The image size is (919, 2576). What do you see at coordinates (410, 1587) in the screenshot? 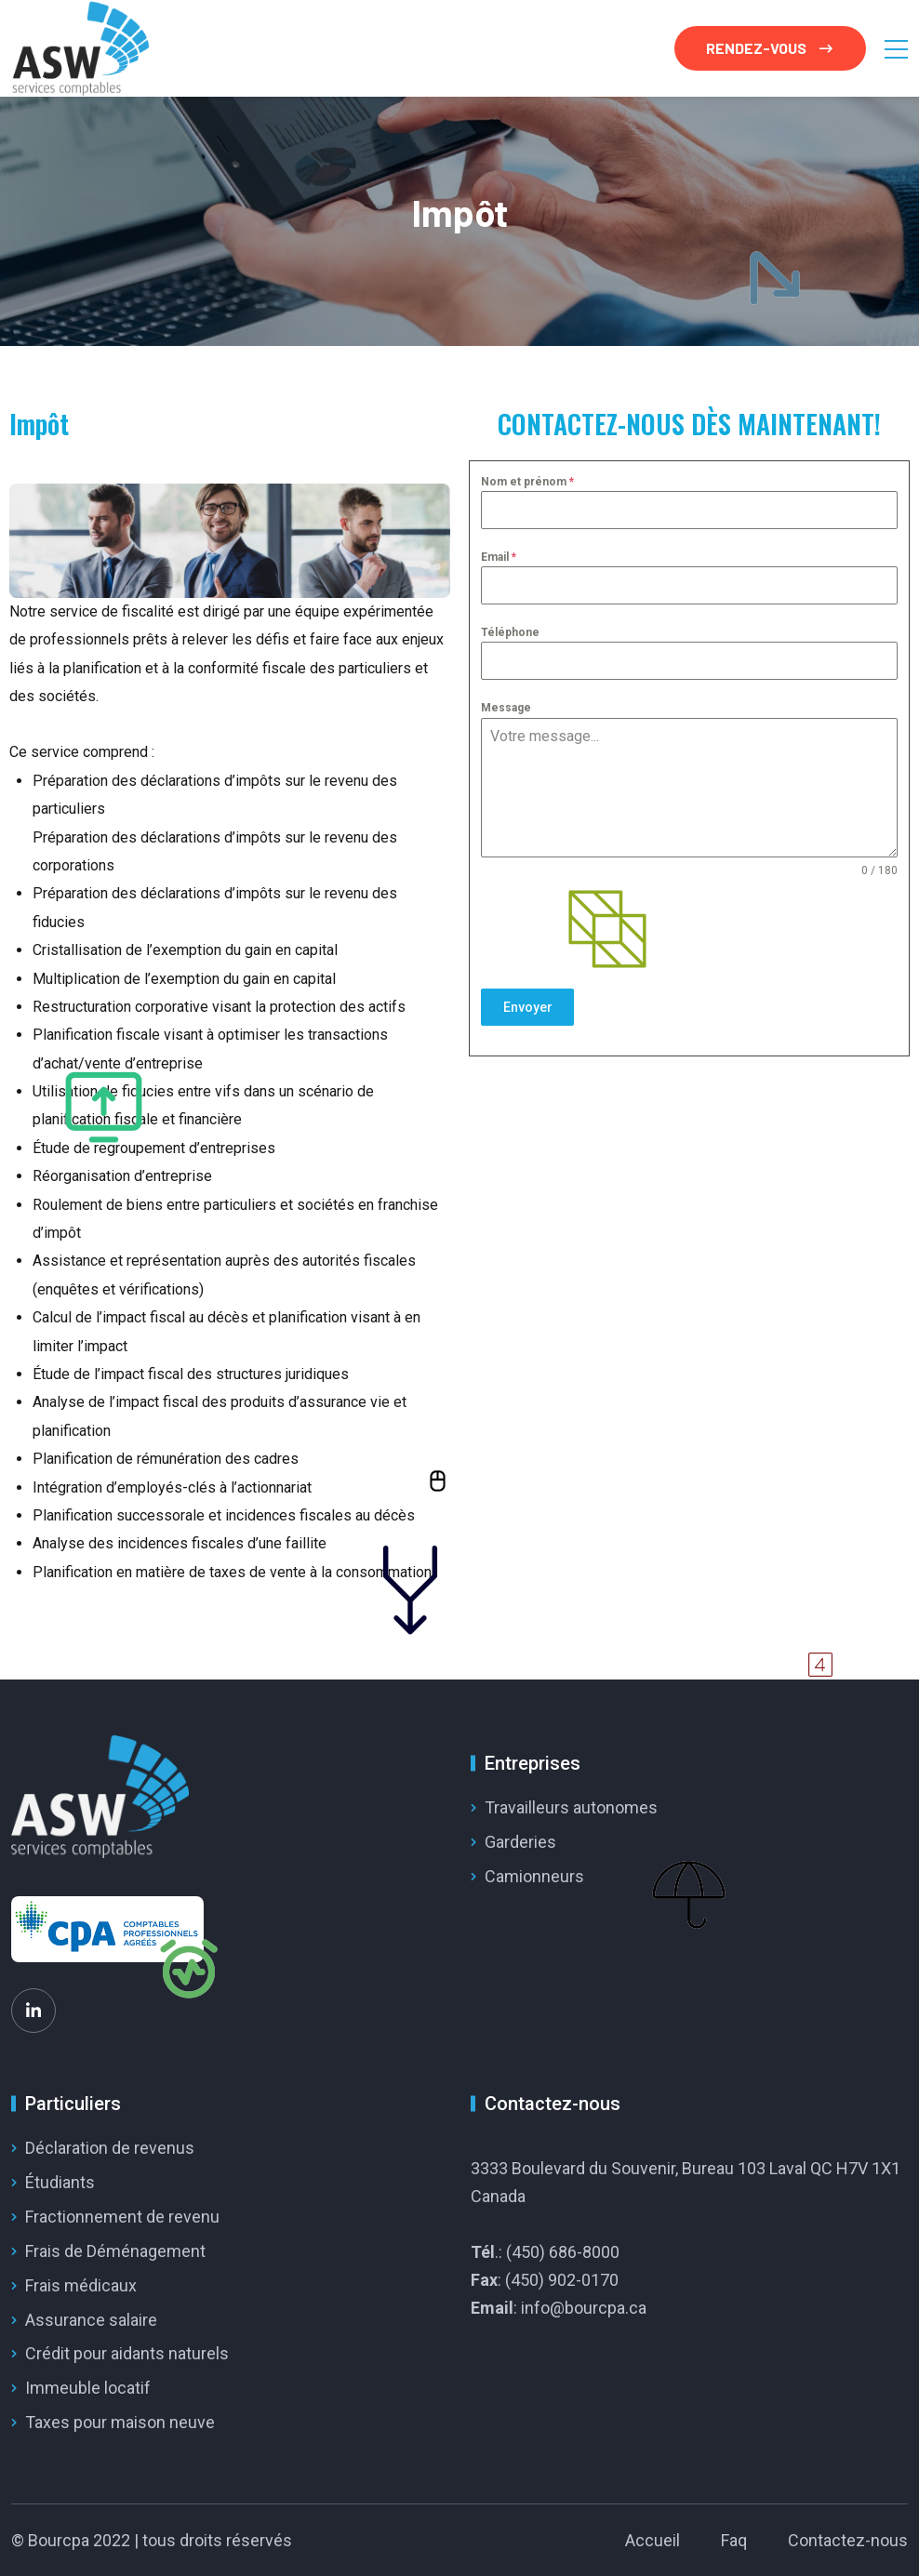
I see `merge items or branches together` at bounding box center [410, 1587].